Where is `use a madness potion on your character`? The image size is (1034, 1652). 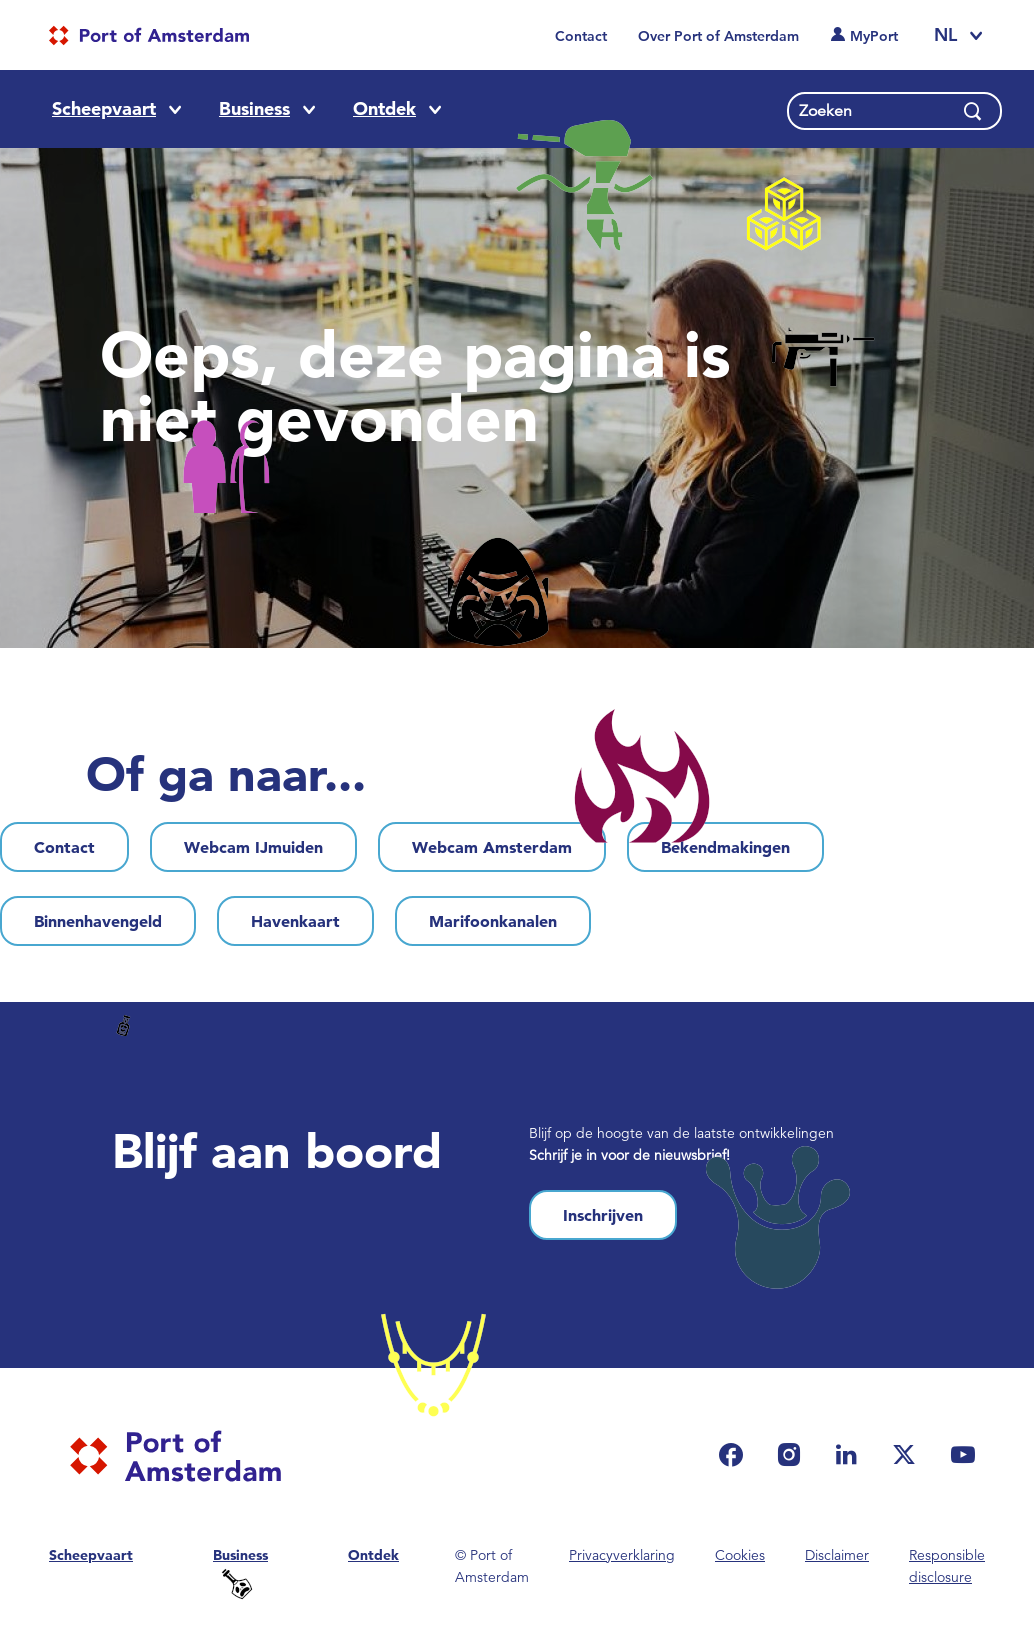 use a madness potion on your character is located at coordinates (237, 1584).